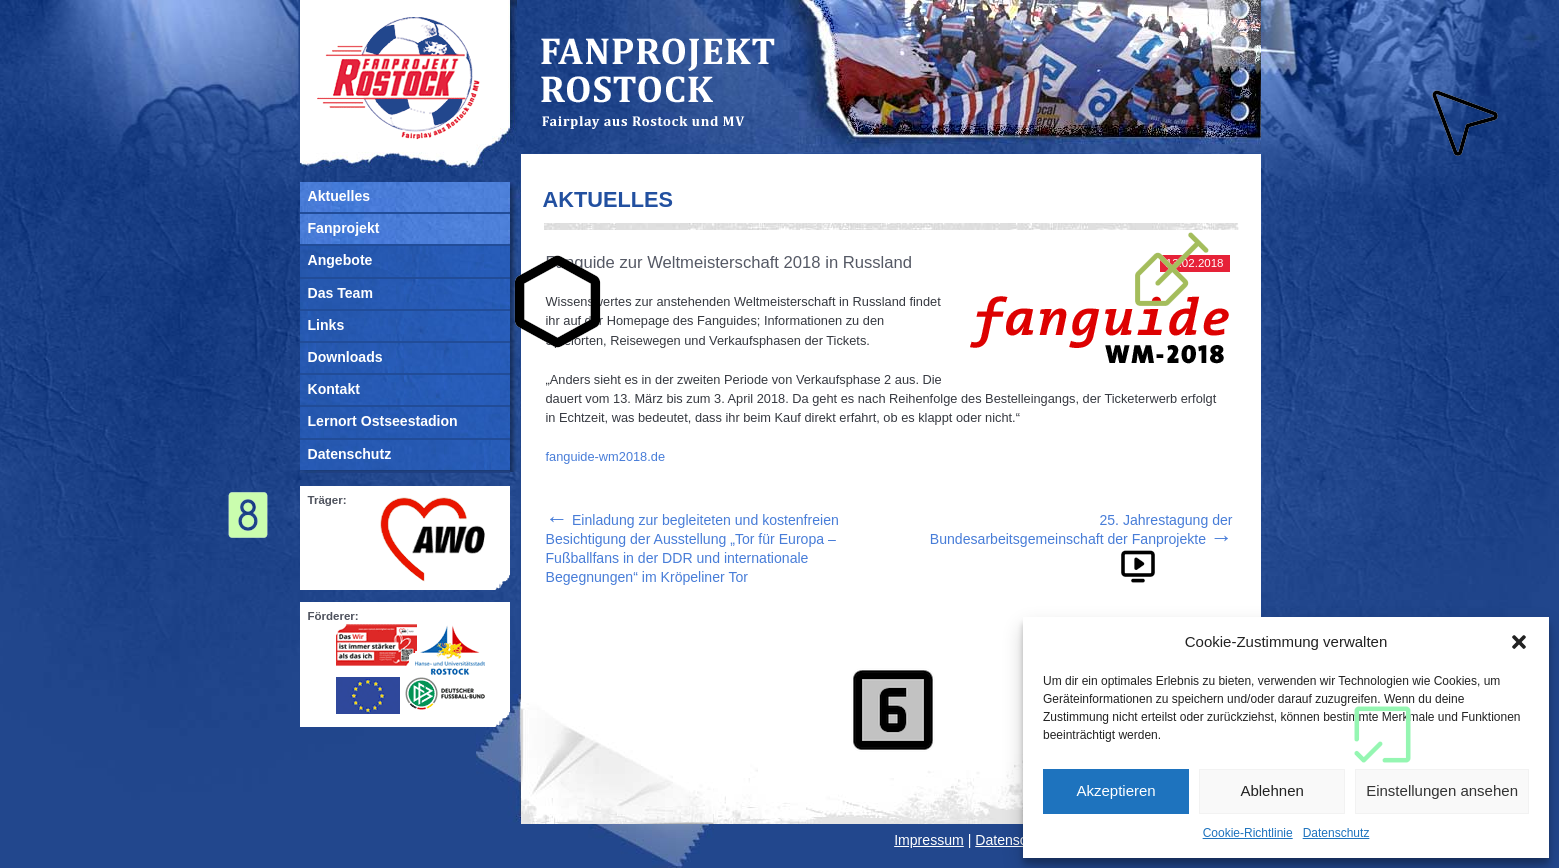 This screenshot has height=868, width=1559. Describe the element at coordinates (557, 301) in the screenshot. I see `select a hexagonal shape tool` at that location.